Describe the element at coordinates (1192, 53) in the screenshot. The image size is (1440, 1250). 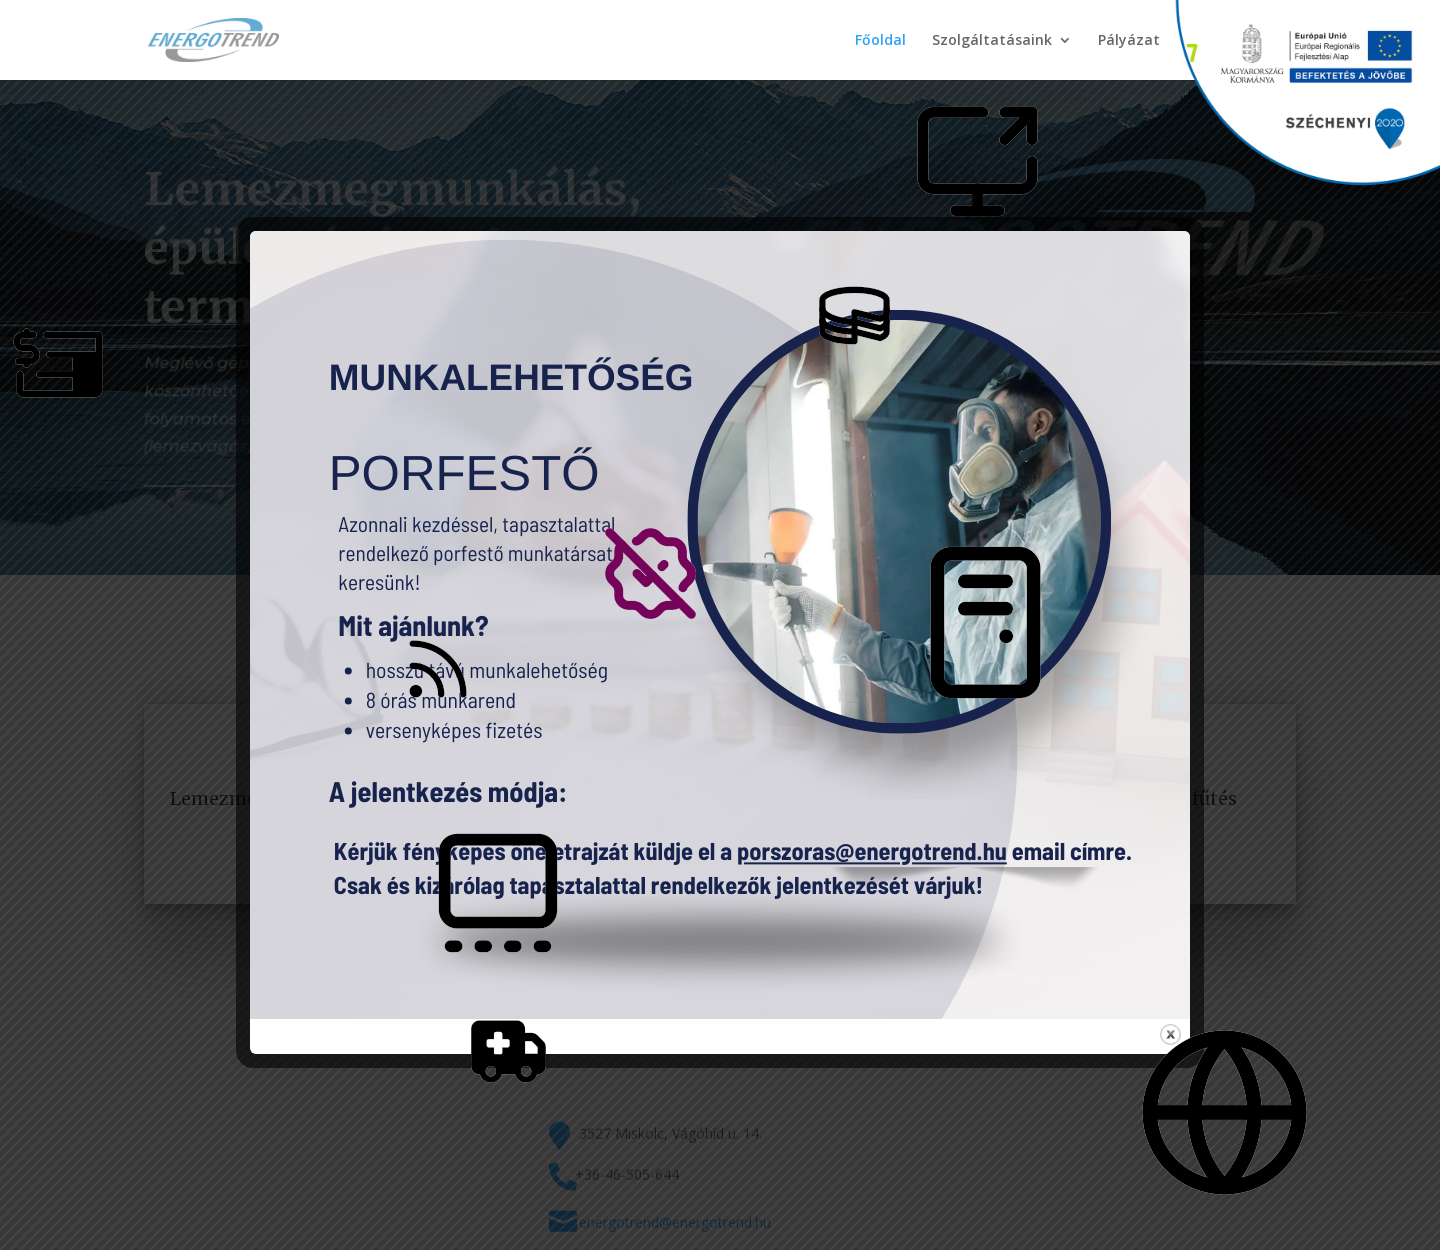
I see `indicates item number 7 in a list or sequence` at that location.